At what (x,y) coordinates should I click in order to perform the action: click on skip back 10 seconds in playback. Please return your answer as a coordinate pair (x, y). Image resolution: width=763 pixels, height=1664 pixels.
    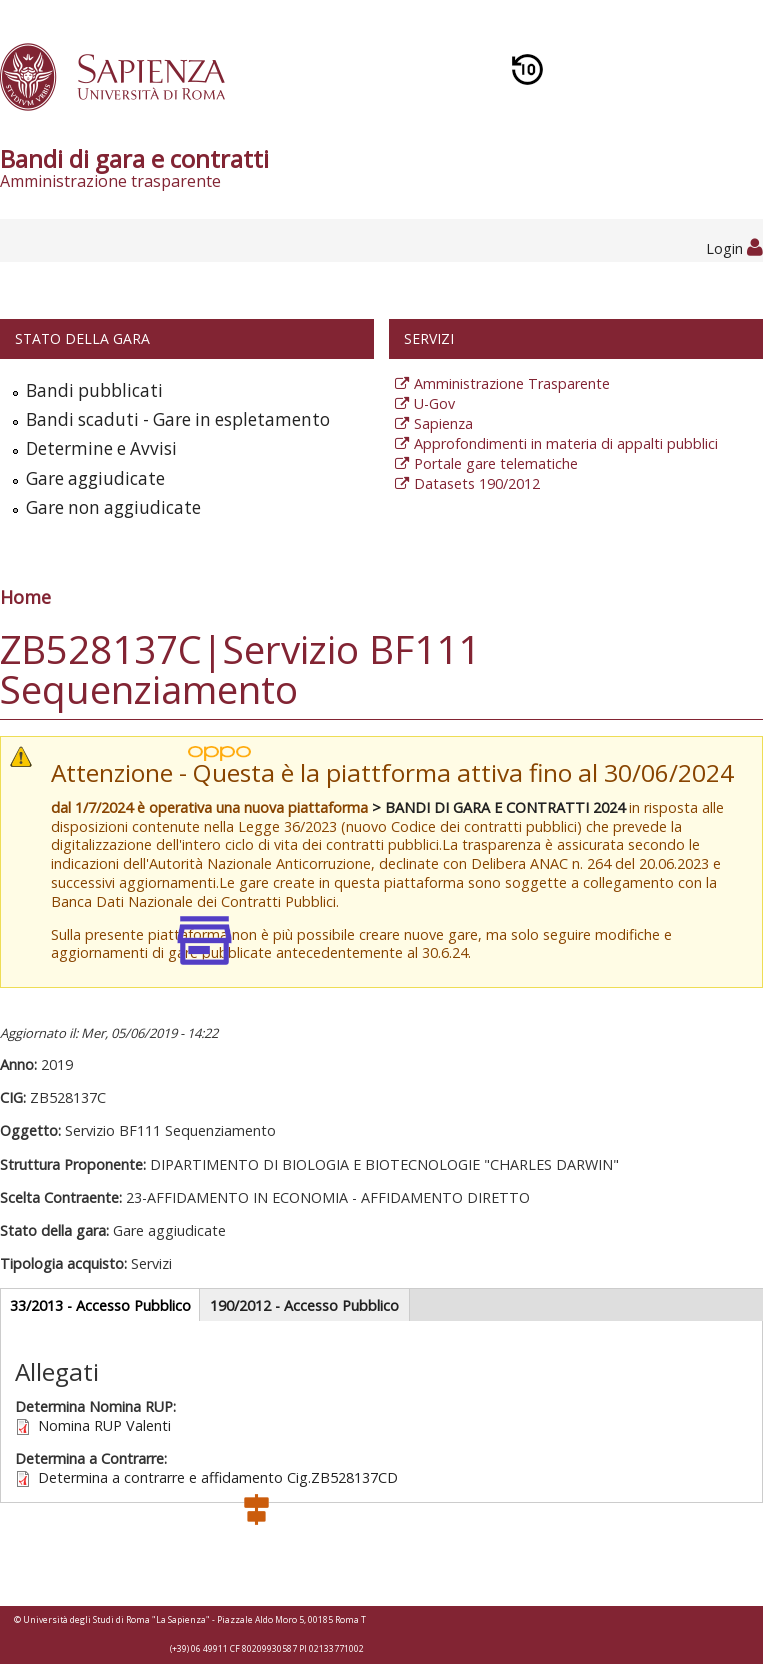
    Looking at the image, I should click on (527, 69).